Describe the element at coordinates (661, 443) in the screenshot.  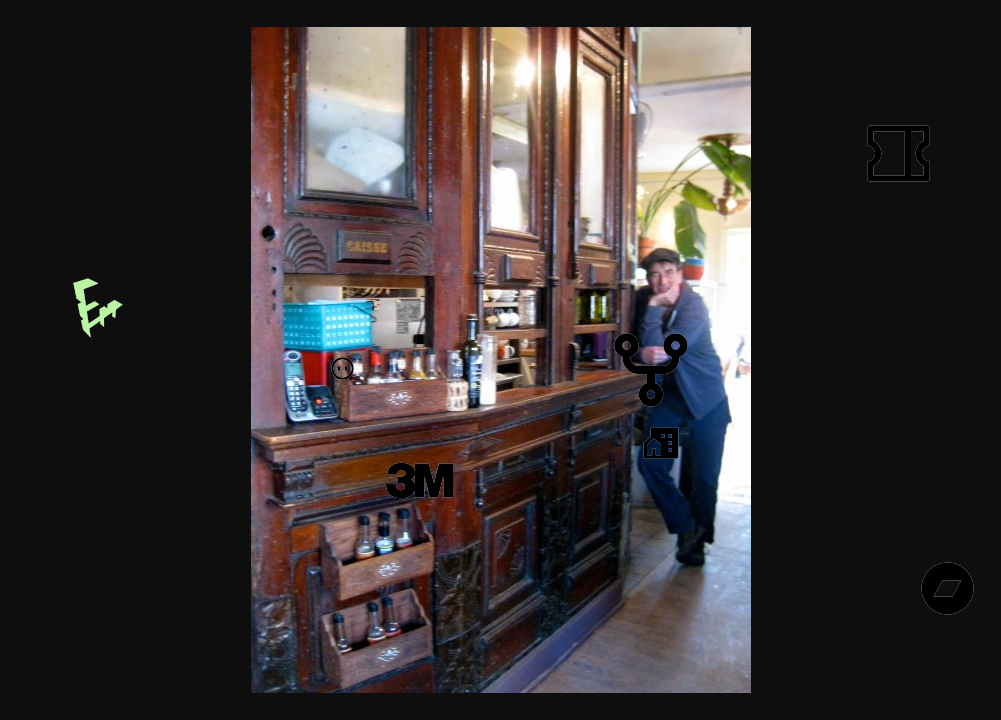
I see `access community features or forums` at that location.